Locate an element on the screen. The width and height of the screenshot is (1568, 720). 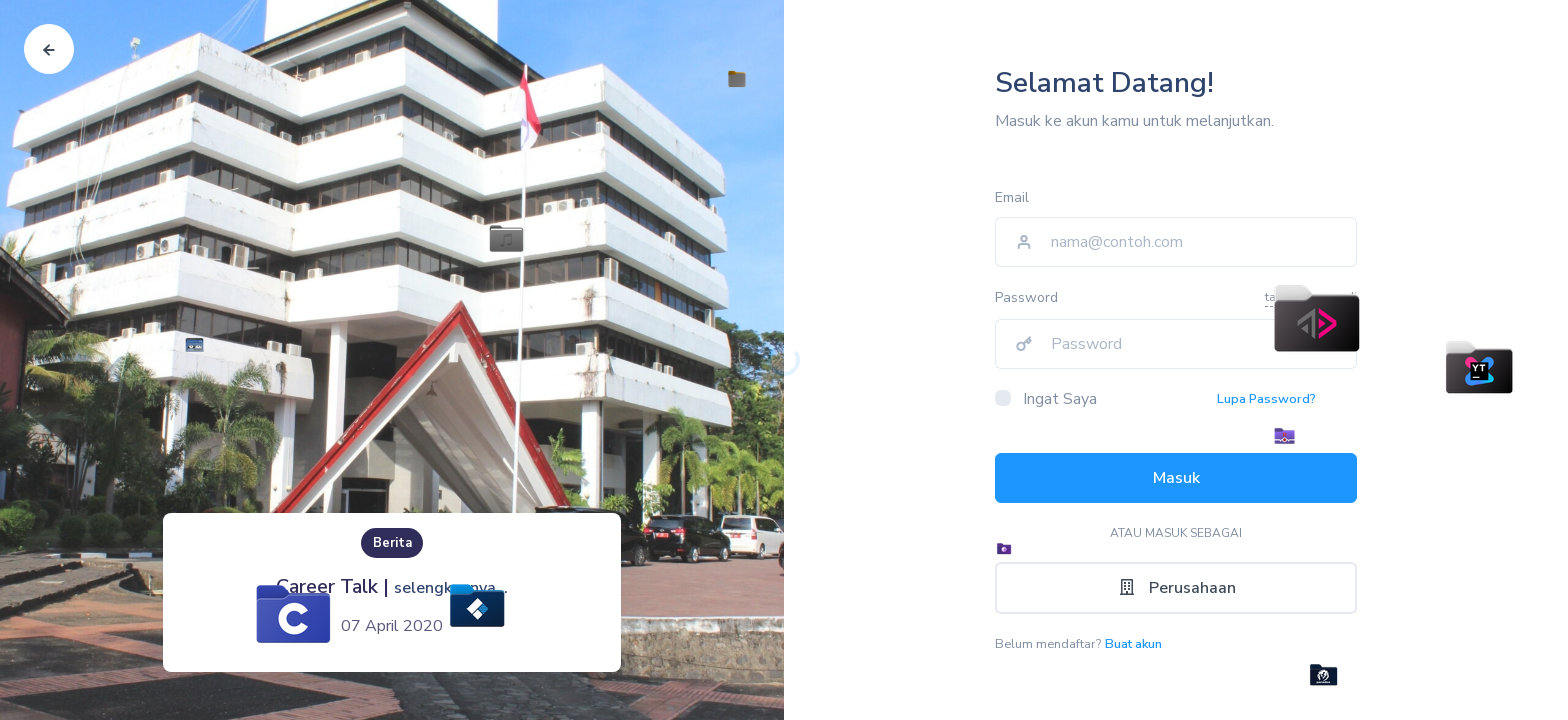
open folder to view contents is located at coordinates (737, 79).